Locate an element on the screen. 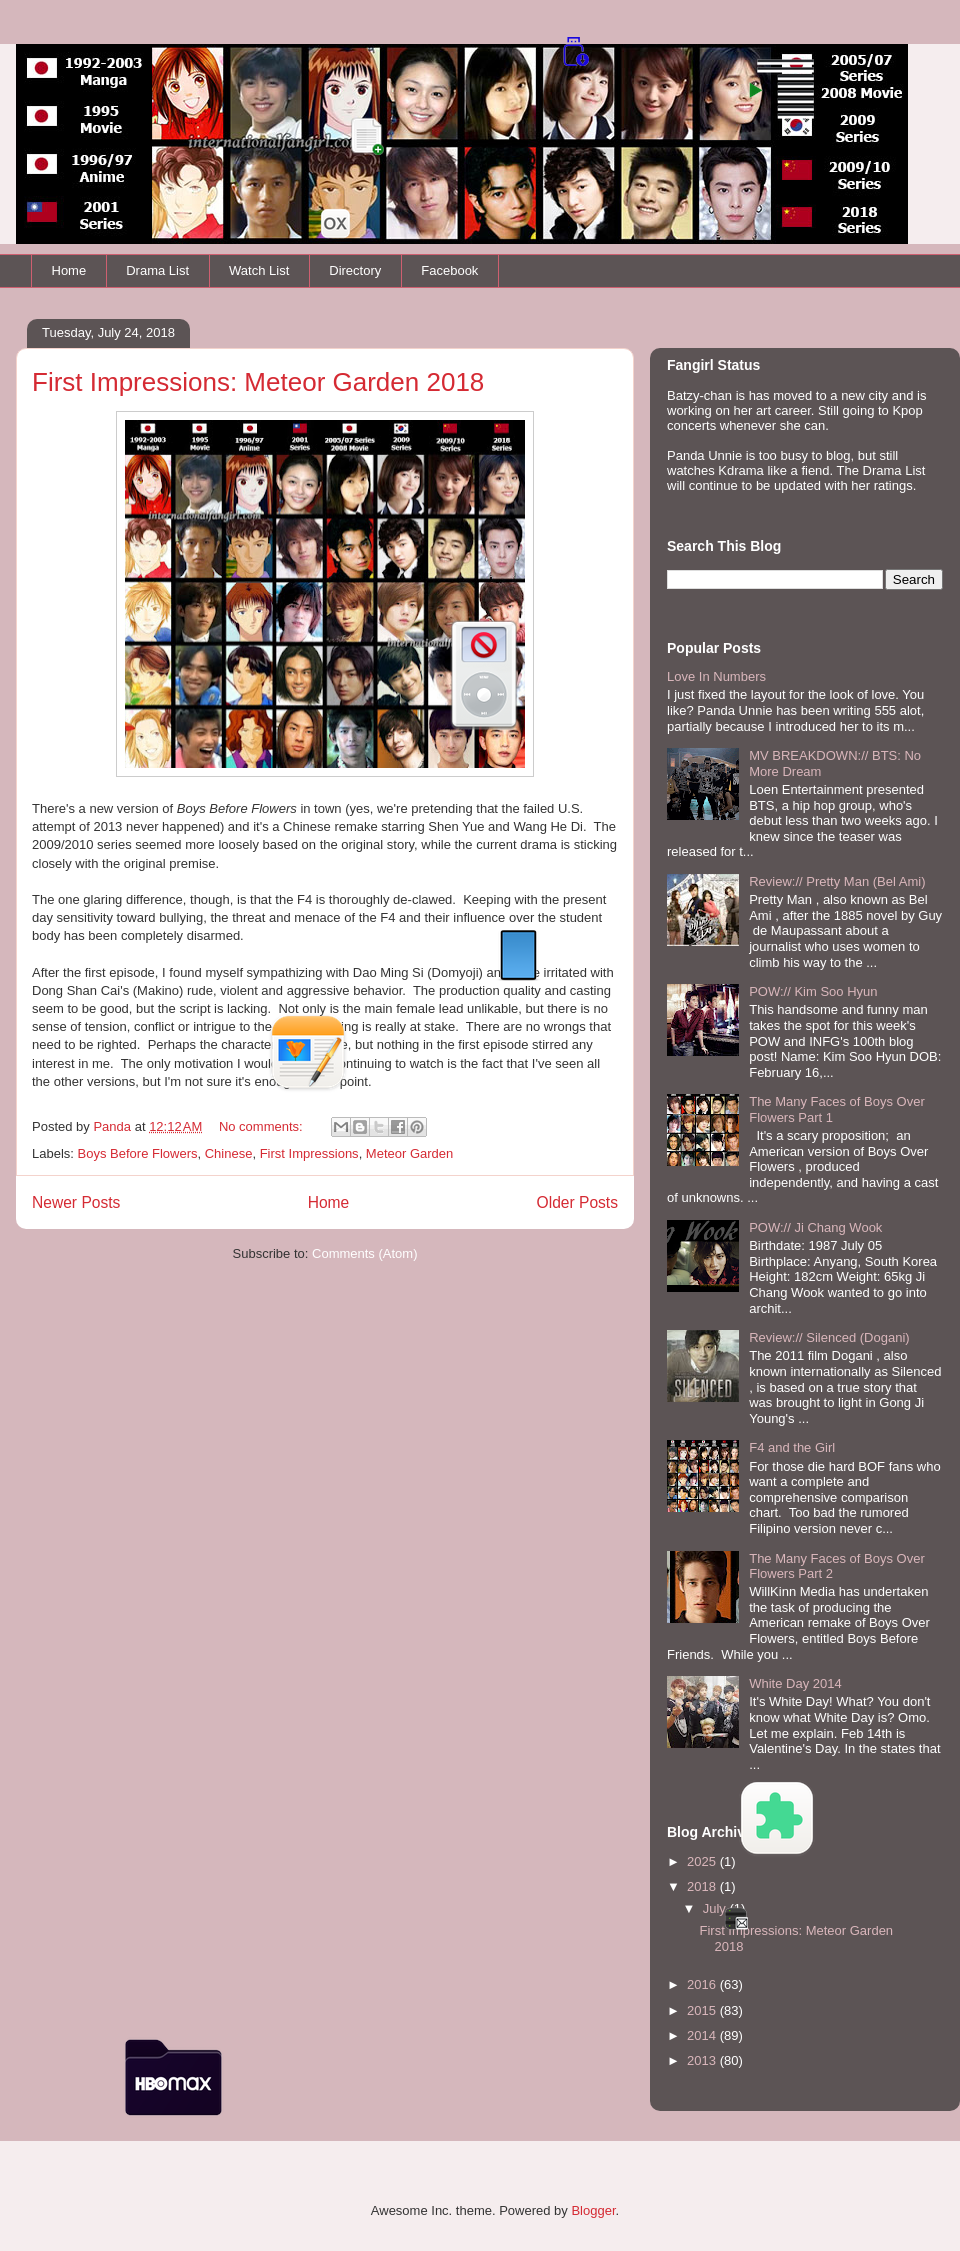 The height and width of the screenshot is (2251, 960). configure mail server settings is located at coordinates (736, 1919).